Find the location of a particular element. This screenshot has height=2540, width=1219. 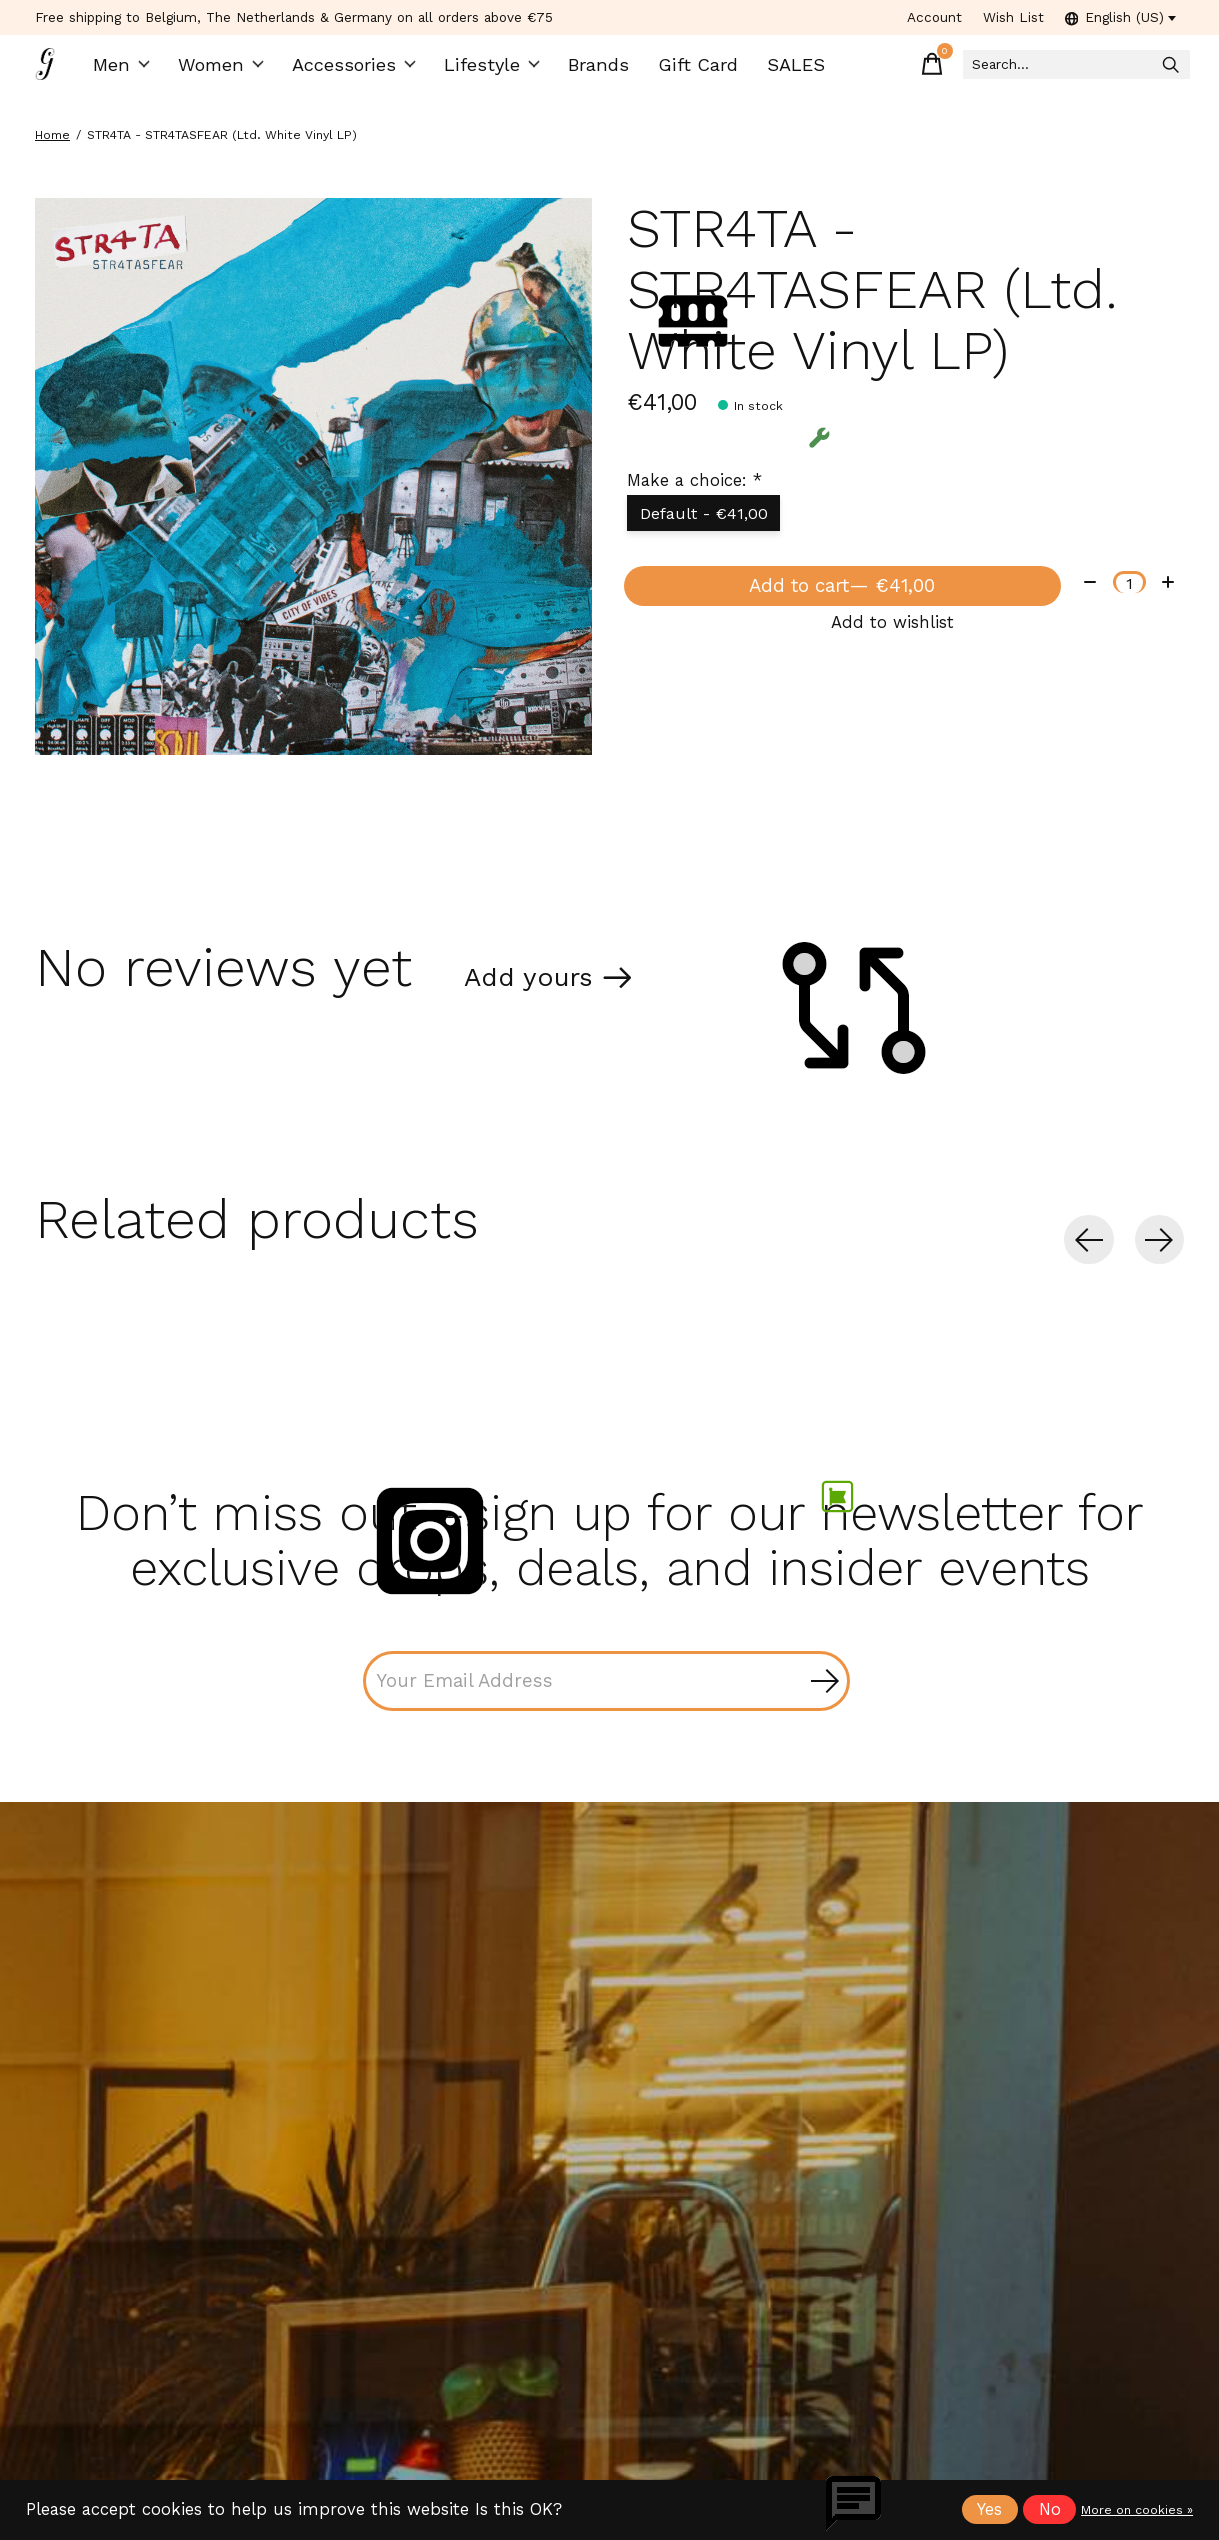

view system memory or RAM usage is located at coordinates (693, 321).